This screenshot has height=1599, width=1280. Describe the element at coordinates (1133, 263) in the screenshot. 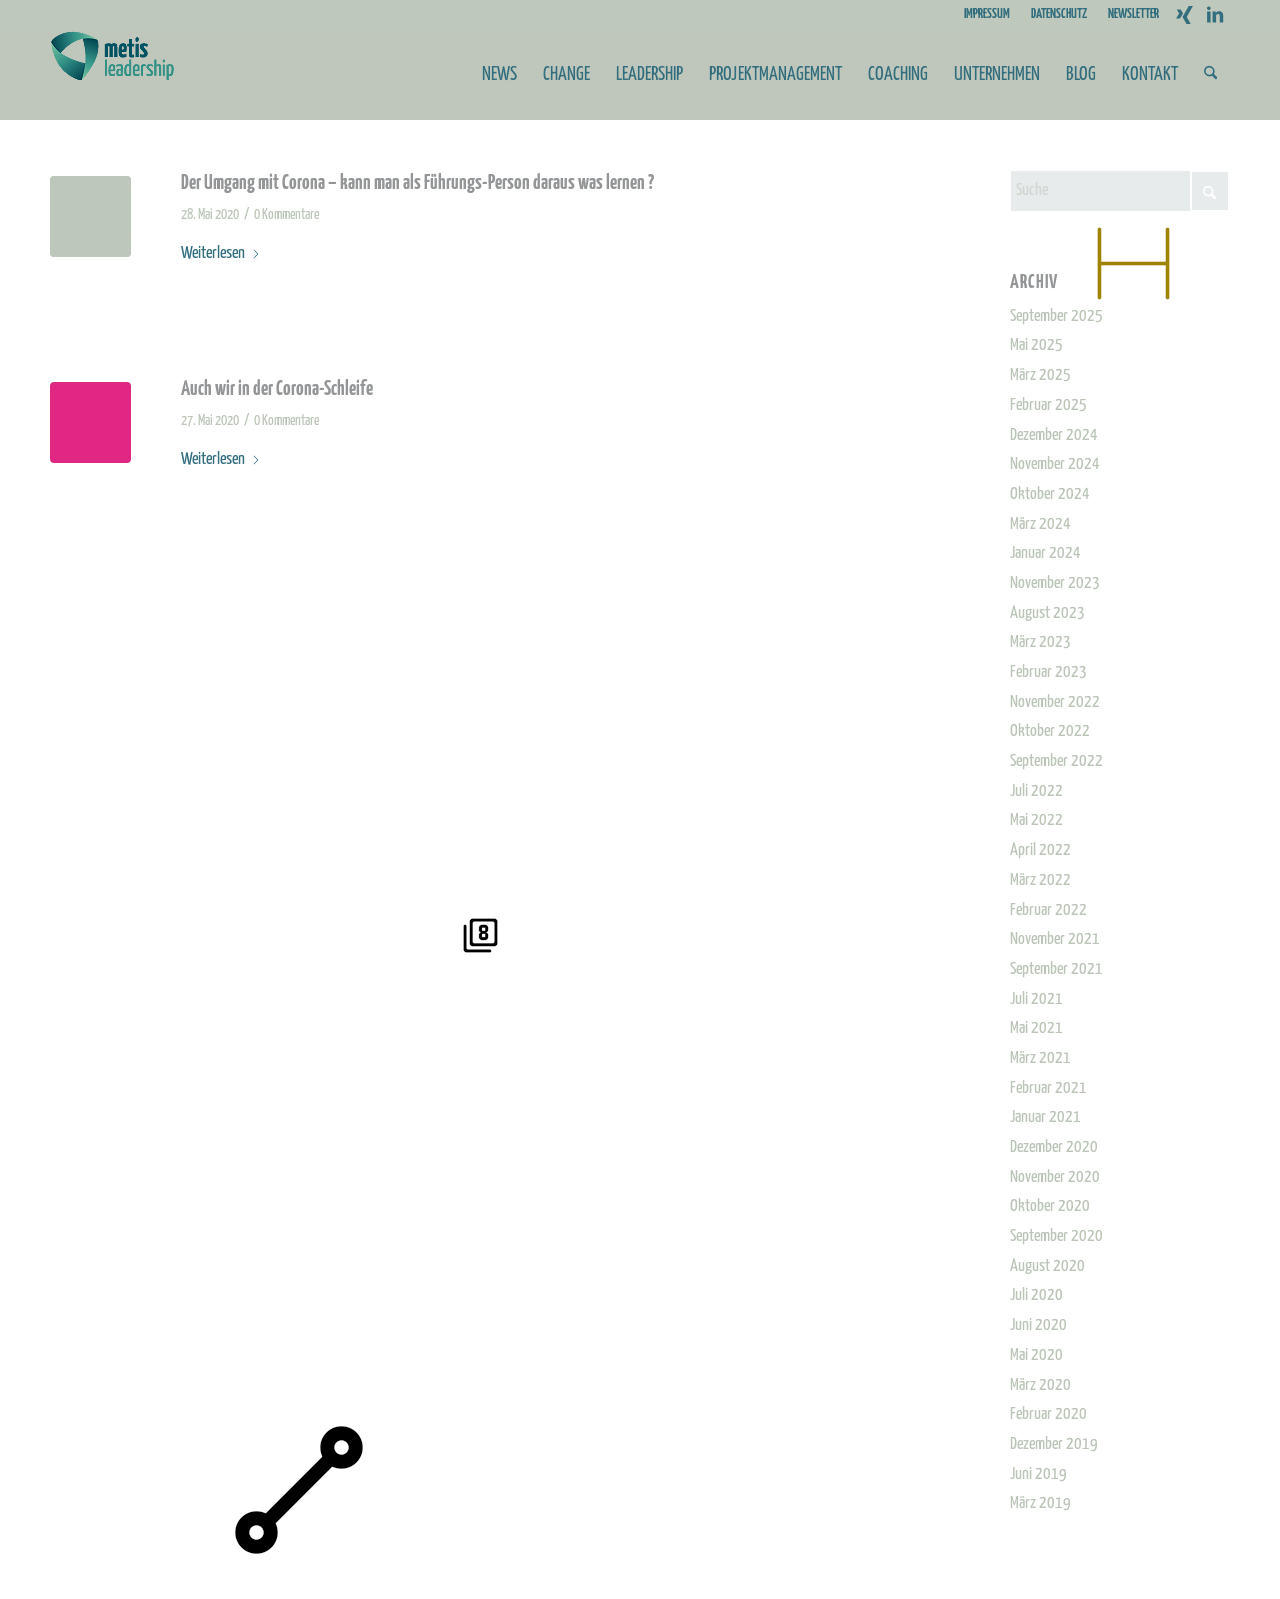

I see `format text as a heading` at that location.